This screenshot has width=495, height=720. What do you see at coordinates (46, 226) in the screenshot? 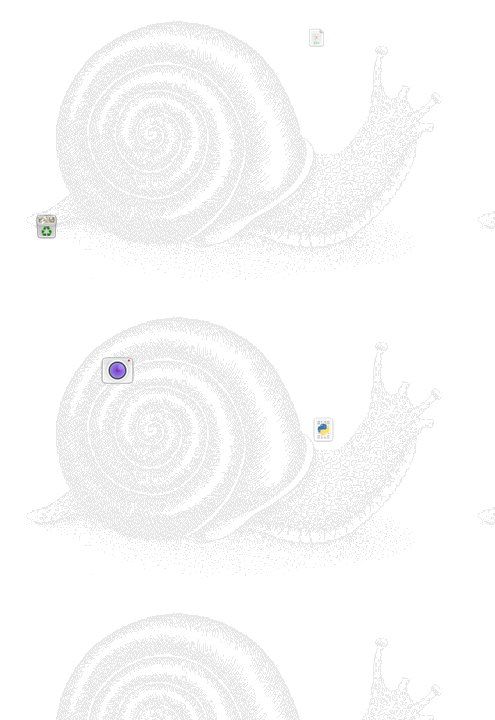
I see `indicates the trash bin contains deleted items` at bounding box center [46, 226].